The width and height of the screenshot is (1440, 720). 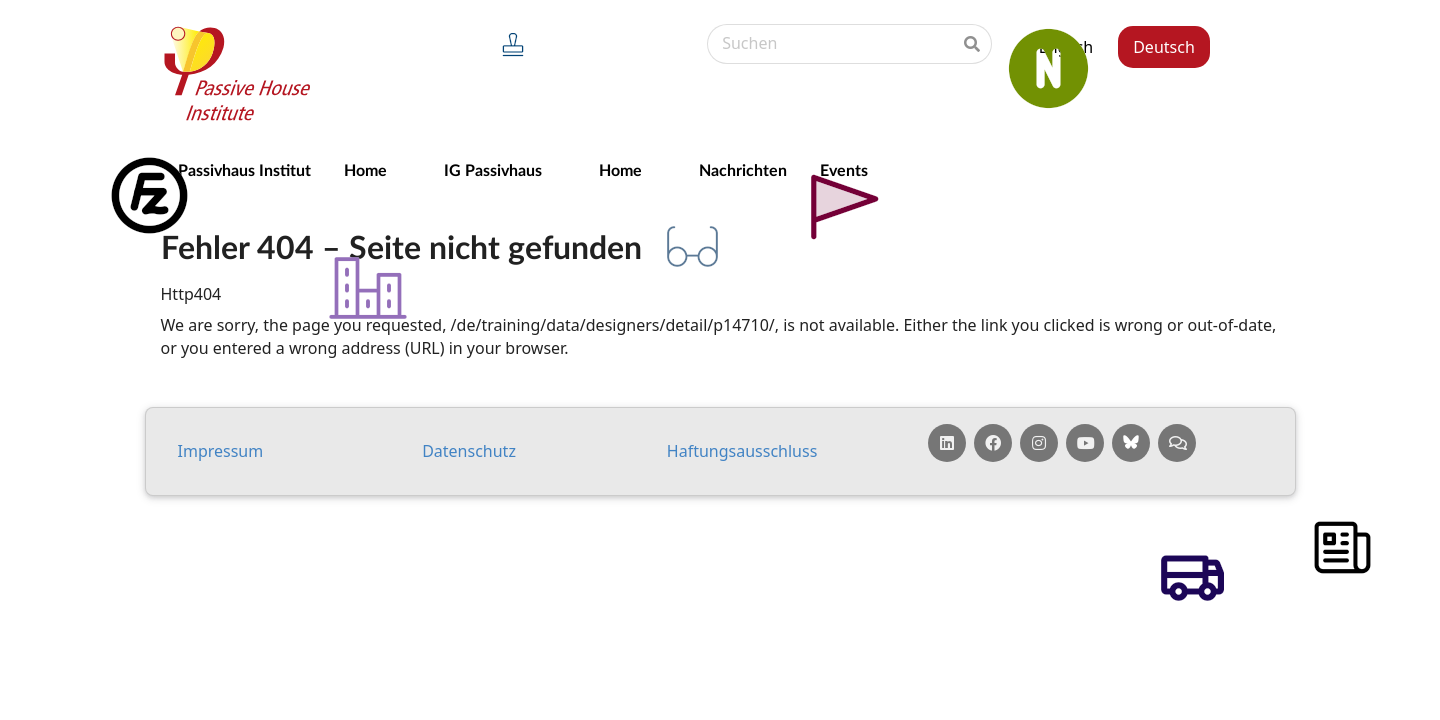 What do you see at coordinates (149, 195) in the screenshot?
I see `open filezilla ftp client` at bounding box center [149, 195].